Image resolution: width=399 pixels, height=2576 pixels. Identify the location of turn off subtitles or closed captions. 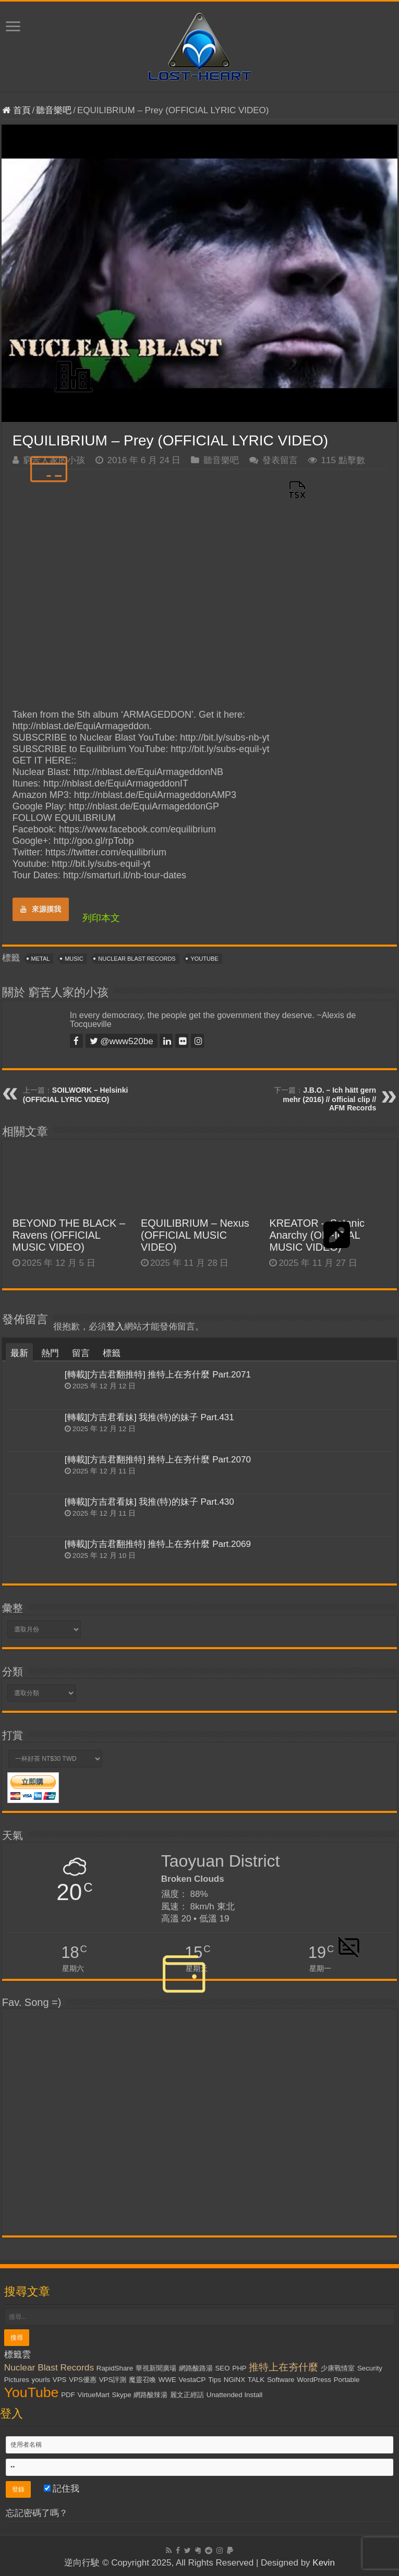
(349, 1946).